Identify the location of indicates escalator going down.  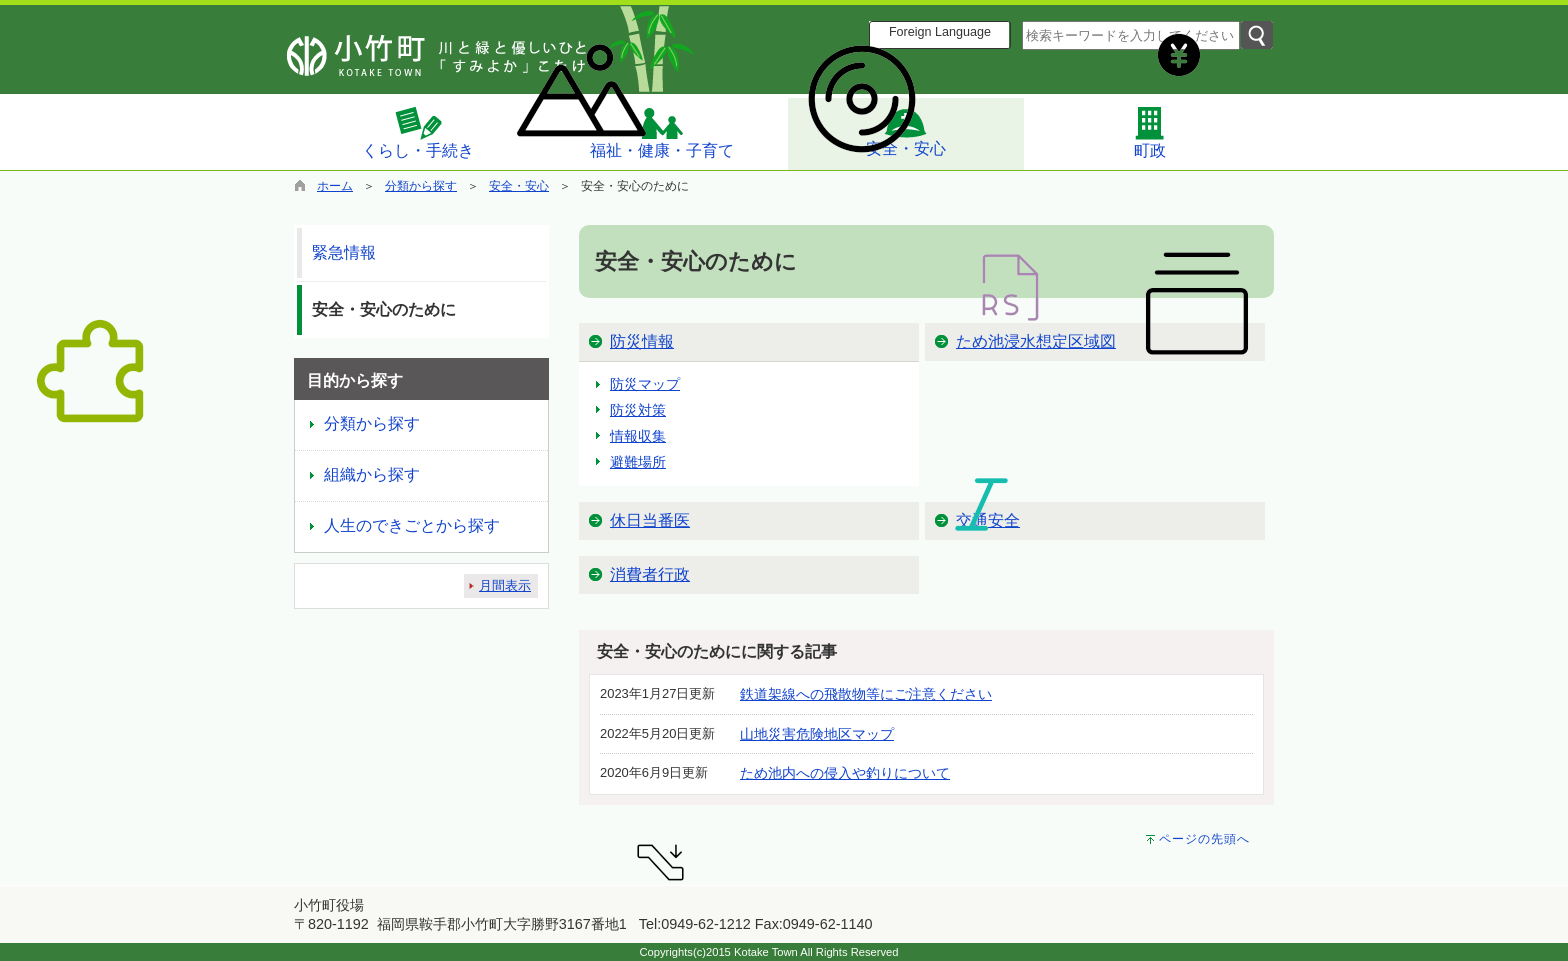
(660, 862).